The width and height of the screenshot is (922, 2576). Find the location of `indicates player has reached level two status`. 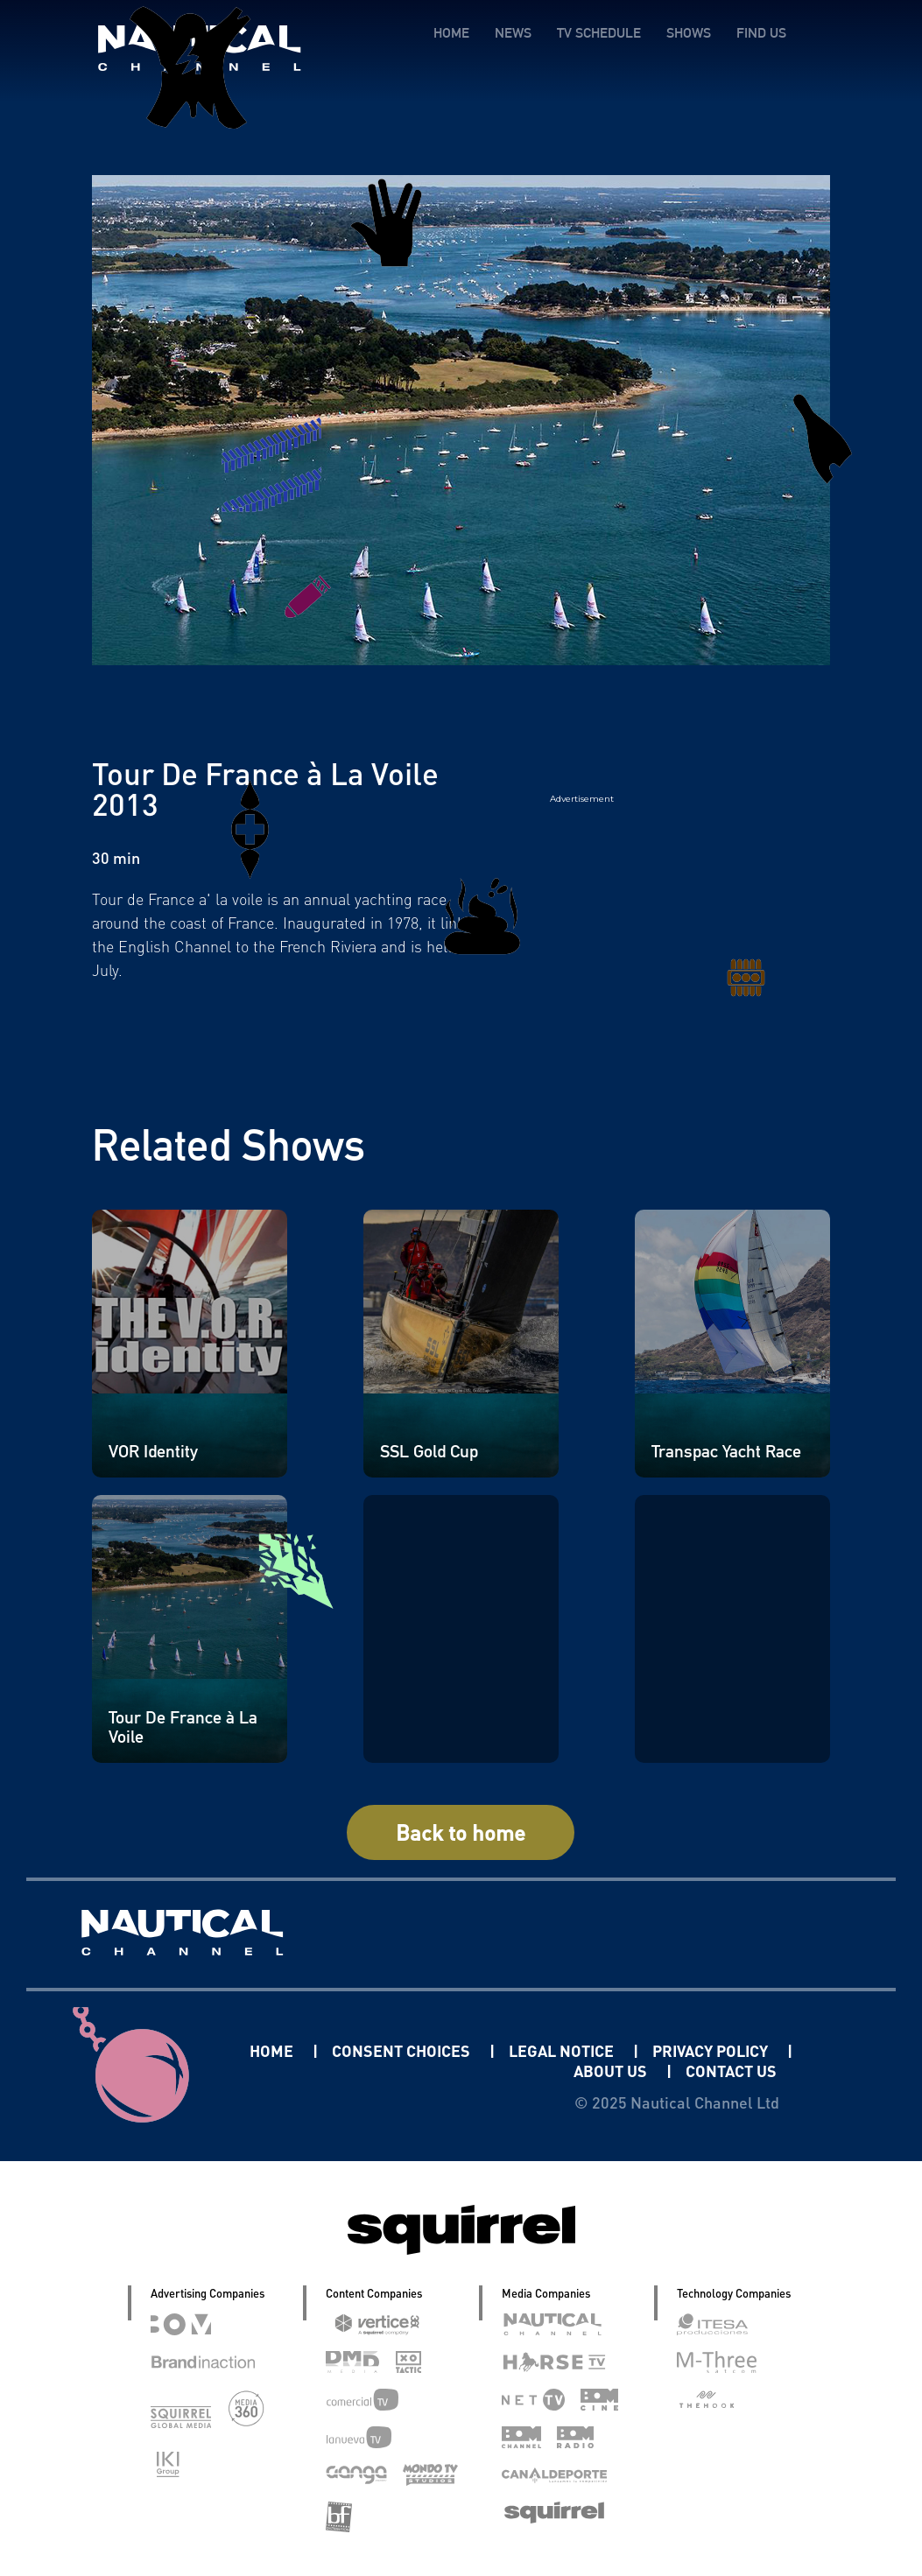

indicates player has reached level two status is located at coordinates (250, 829).